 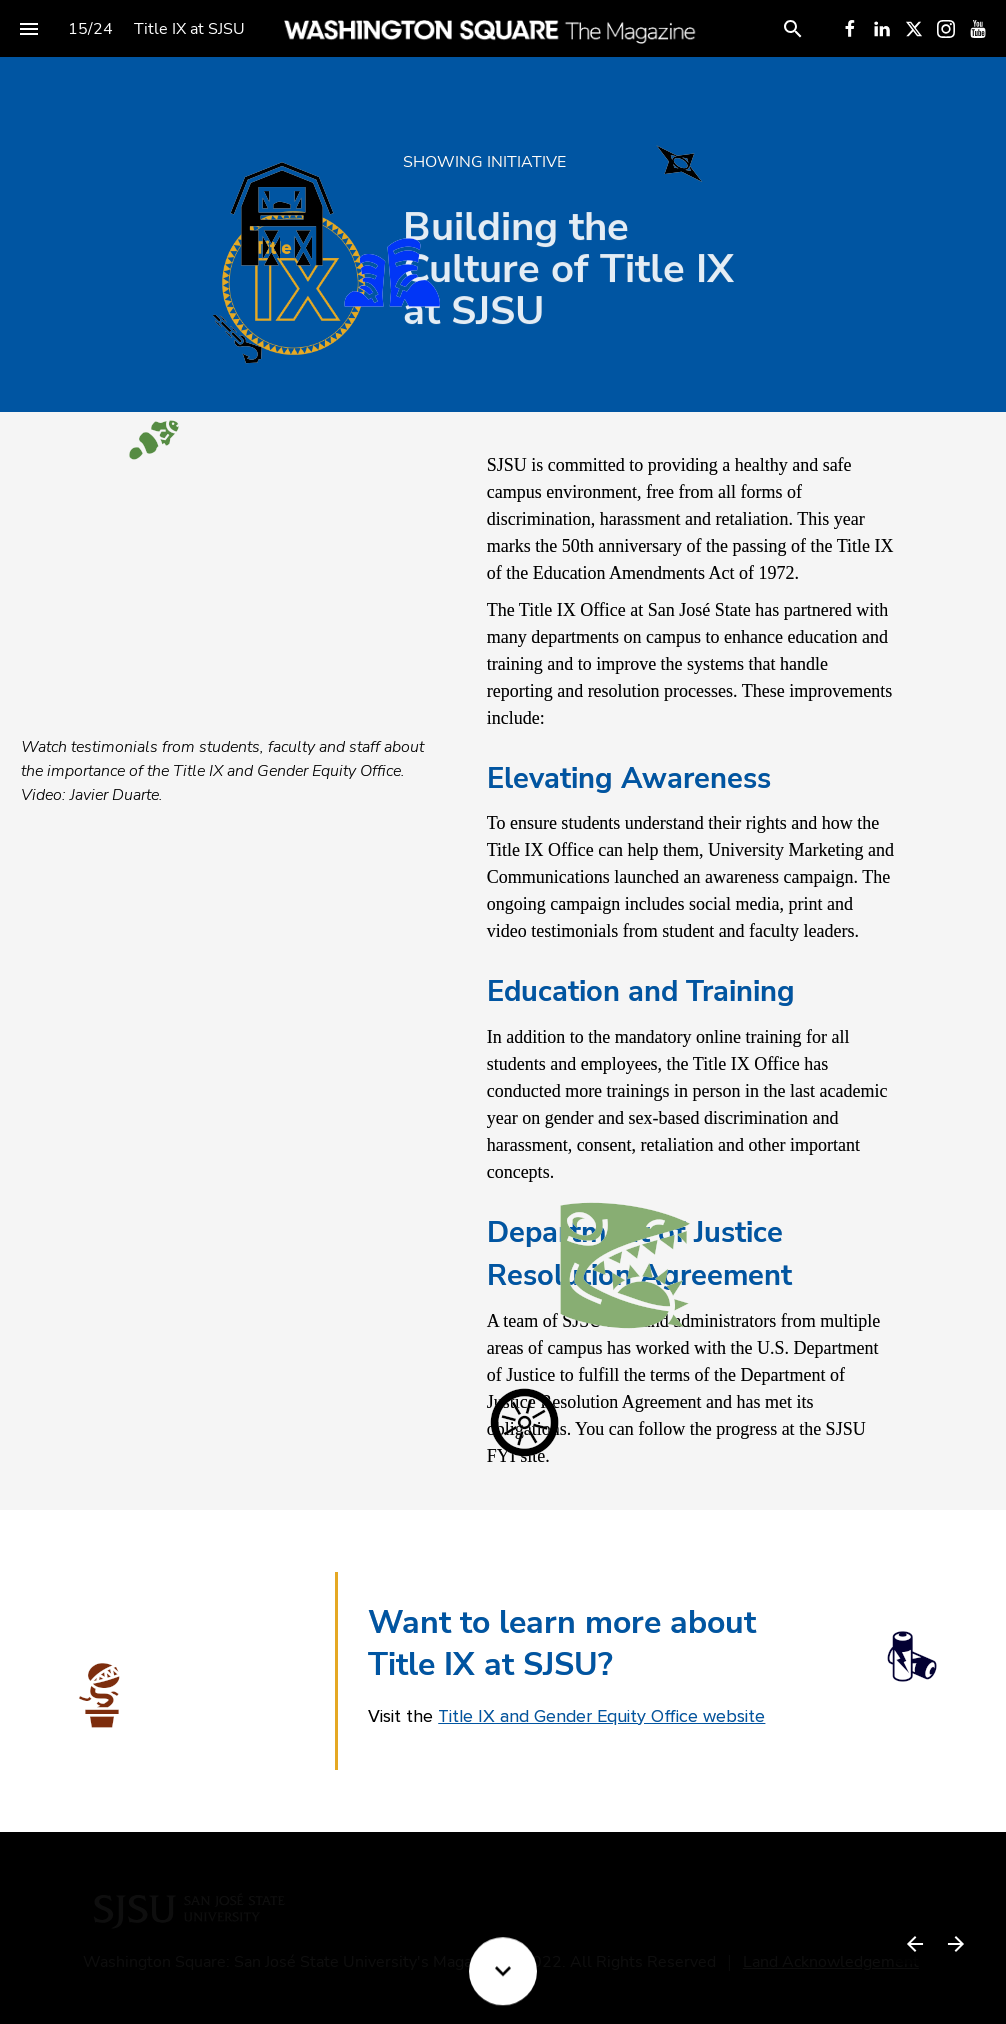 What do you see at coordinates (154, 440) in the screenshot?
I see `indicates aquarium or marine life category` at bounding box center [154, 440].